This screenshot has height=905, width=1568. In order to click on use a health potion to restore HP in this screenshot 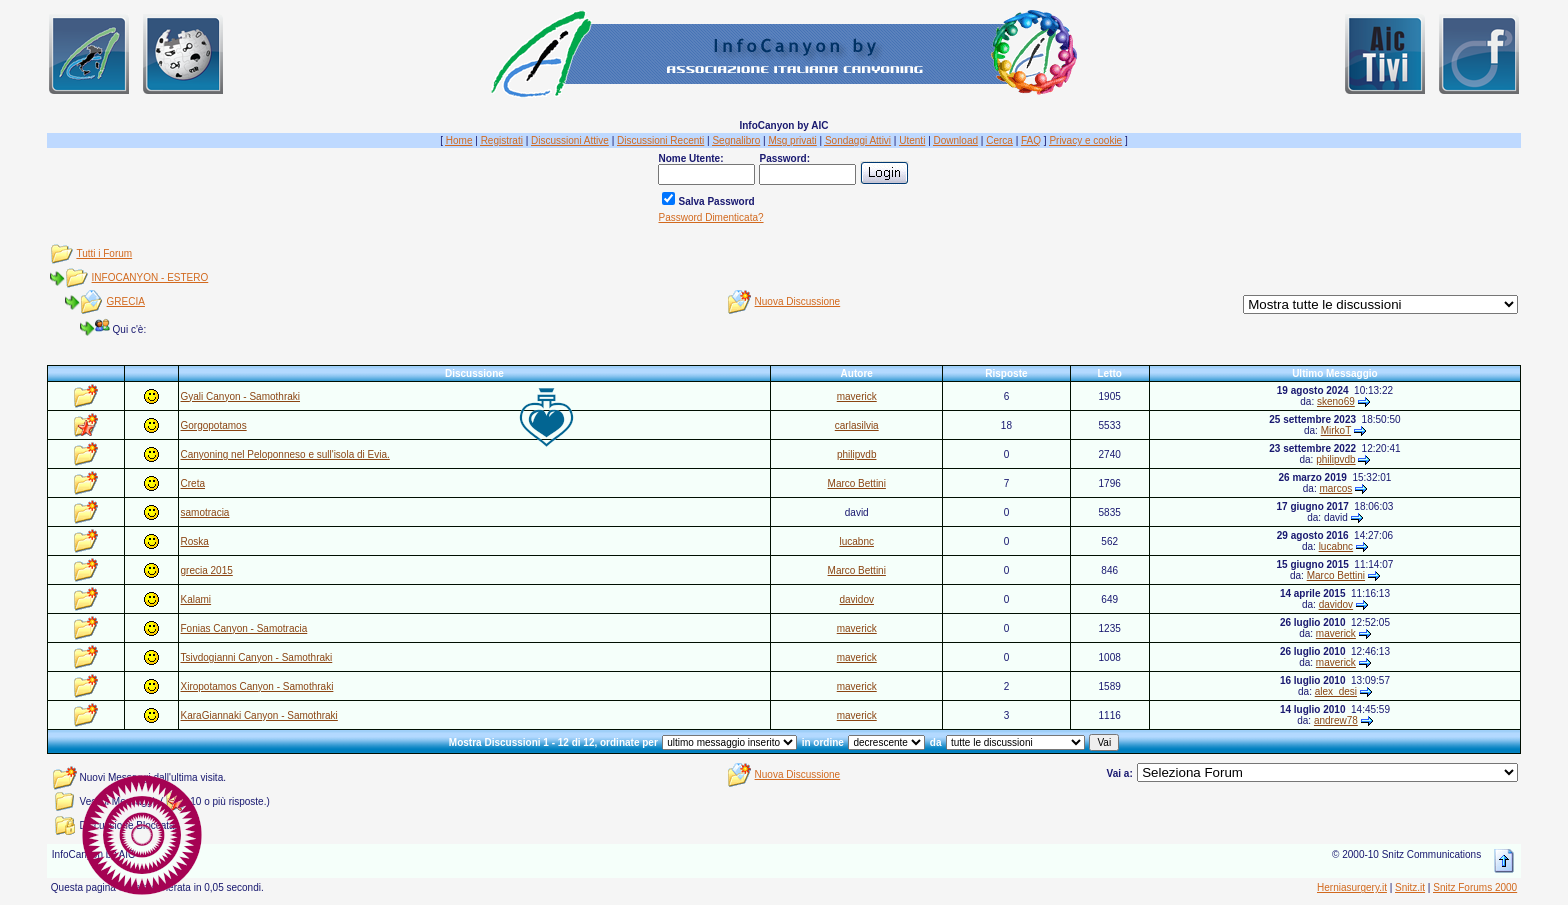, I will do `click(546, 417)`.